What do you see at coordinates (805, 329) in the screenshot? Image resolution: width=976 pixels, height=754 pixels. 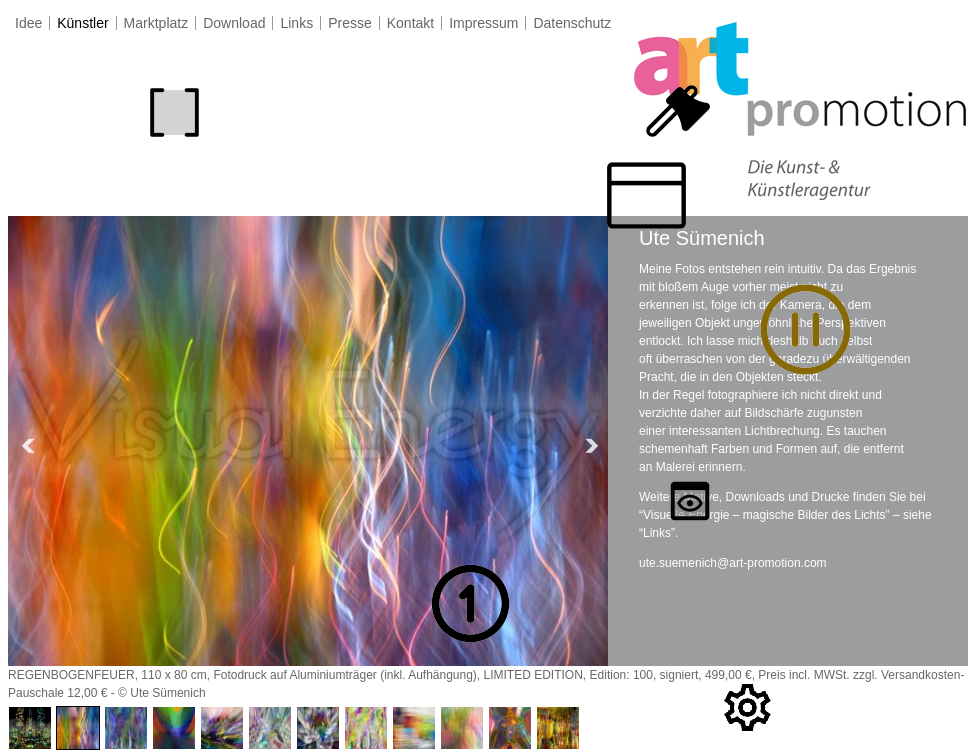 I see `pause media playback` at bounding box center [805, 329].